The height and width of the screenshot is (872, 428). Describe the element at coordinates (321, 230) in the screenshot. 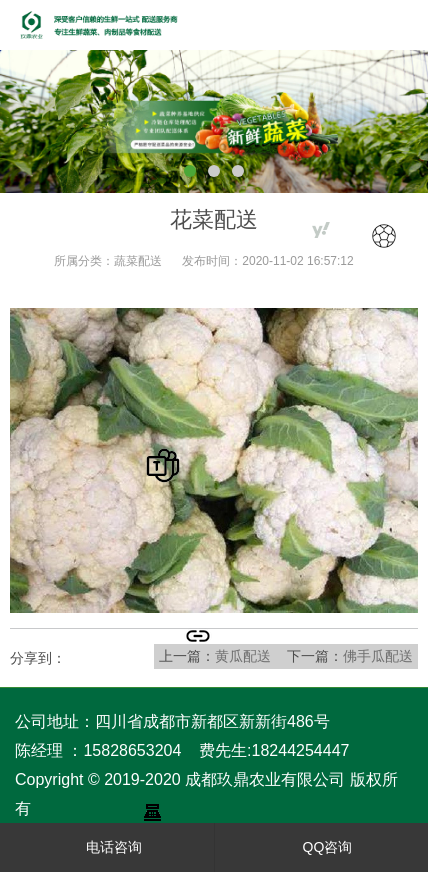

I see `open Yahoo app or website` at that location.